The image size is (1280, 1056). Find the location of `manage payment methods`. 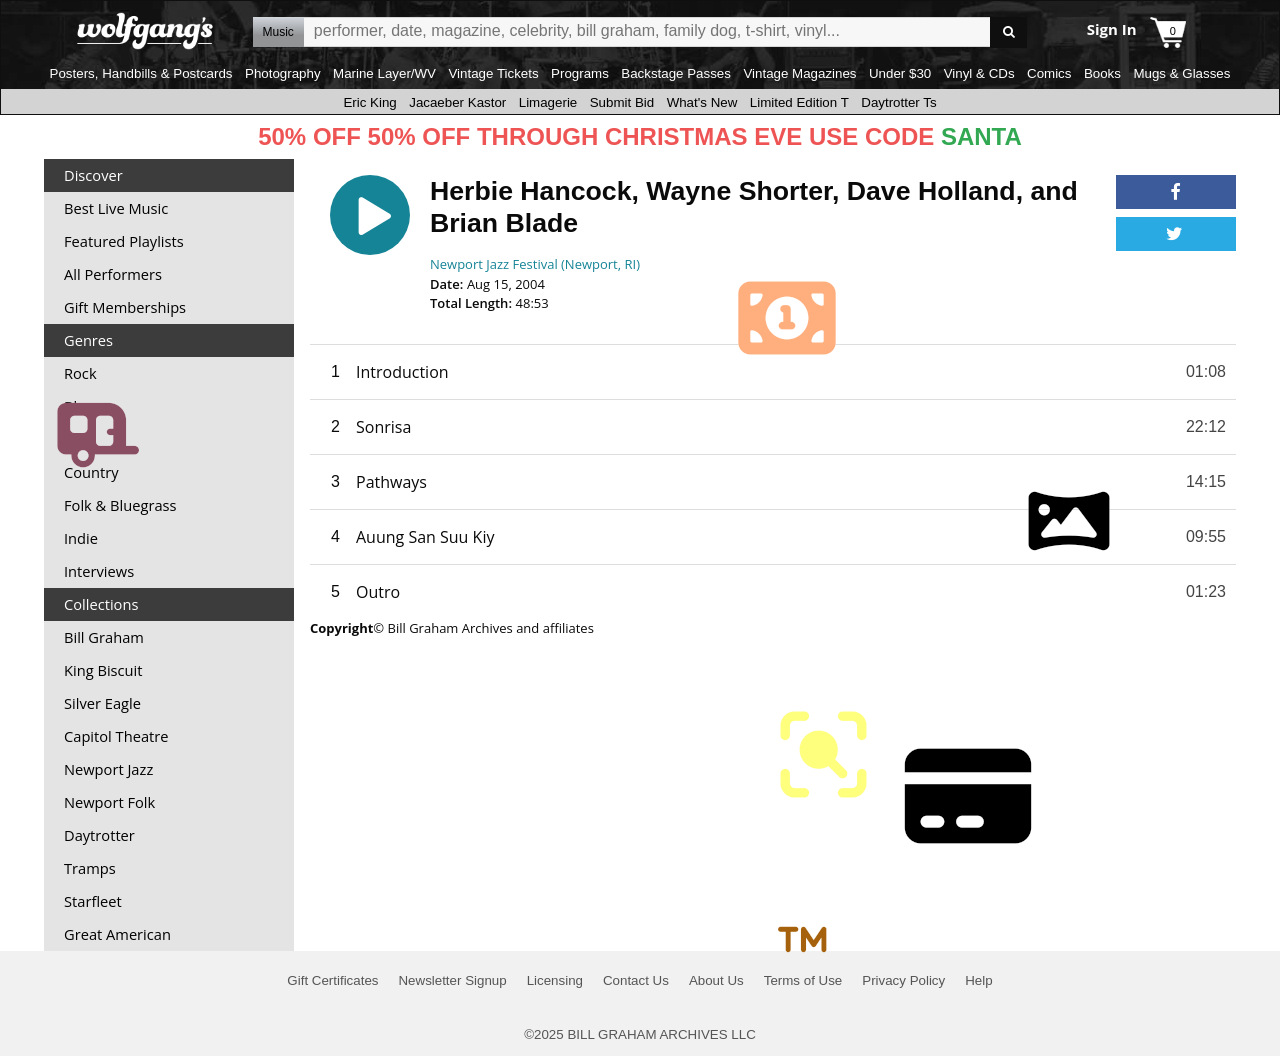

manage payment methods is located at coordinates (968, 796).